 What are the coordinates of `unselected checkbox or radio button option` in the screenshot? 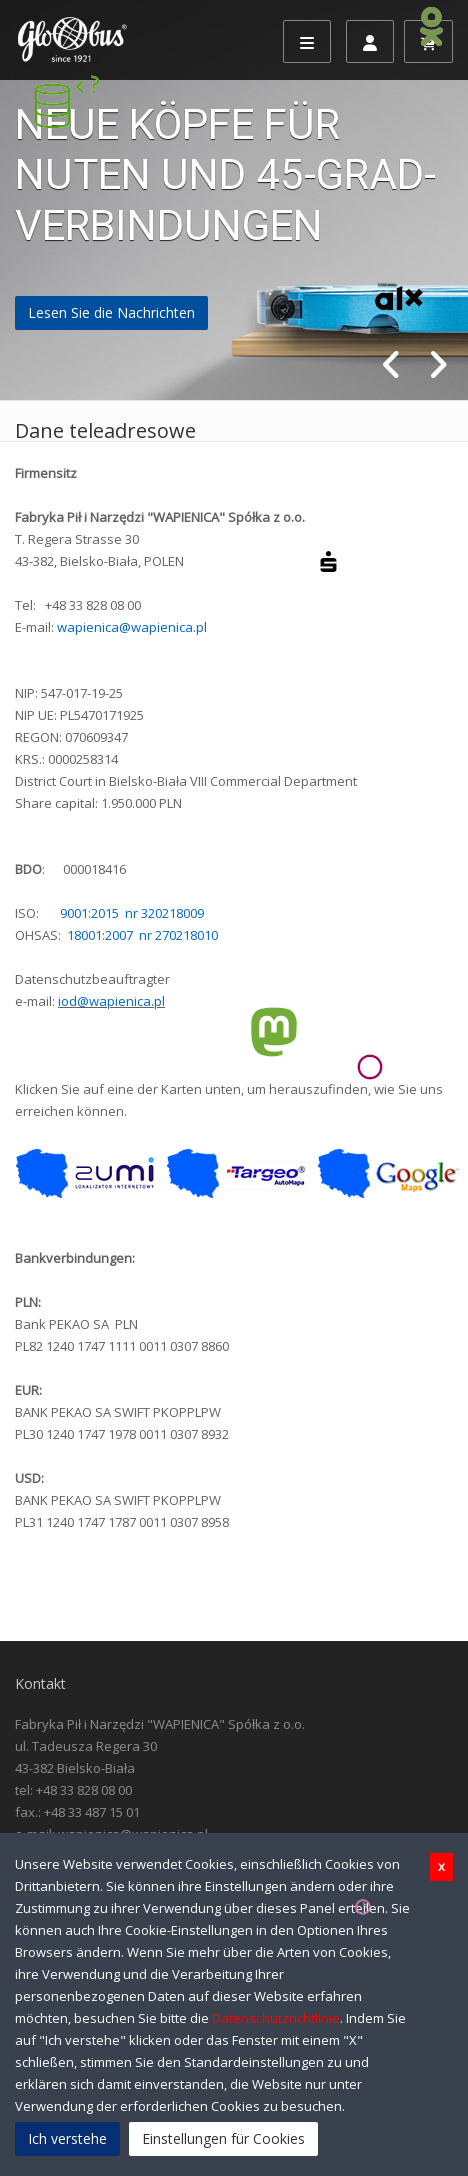 It's located at (370, 1067).